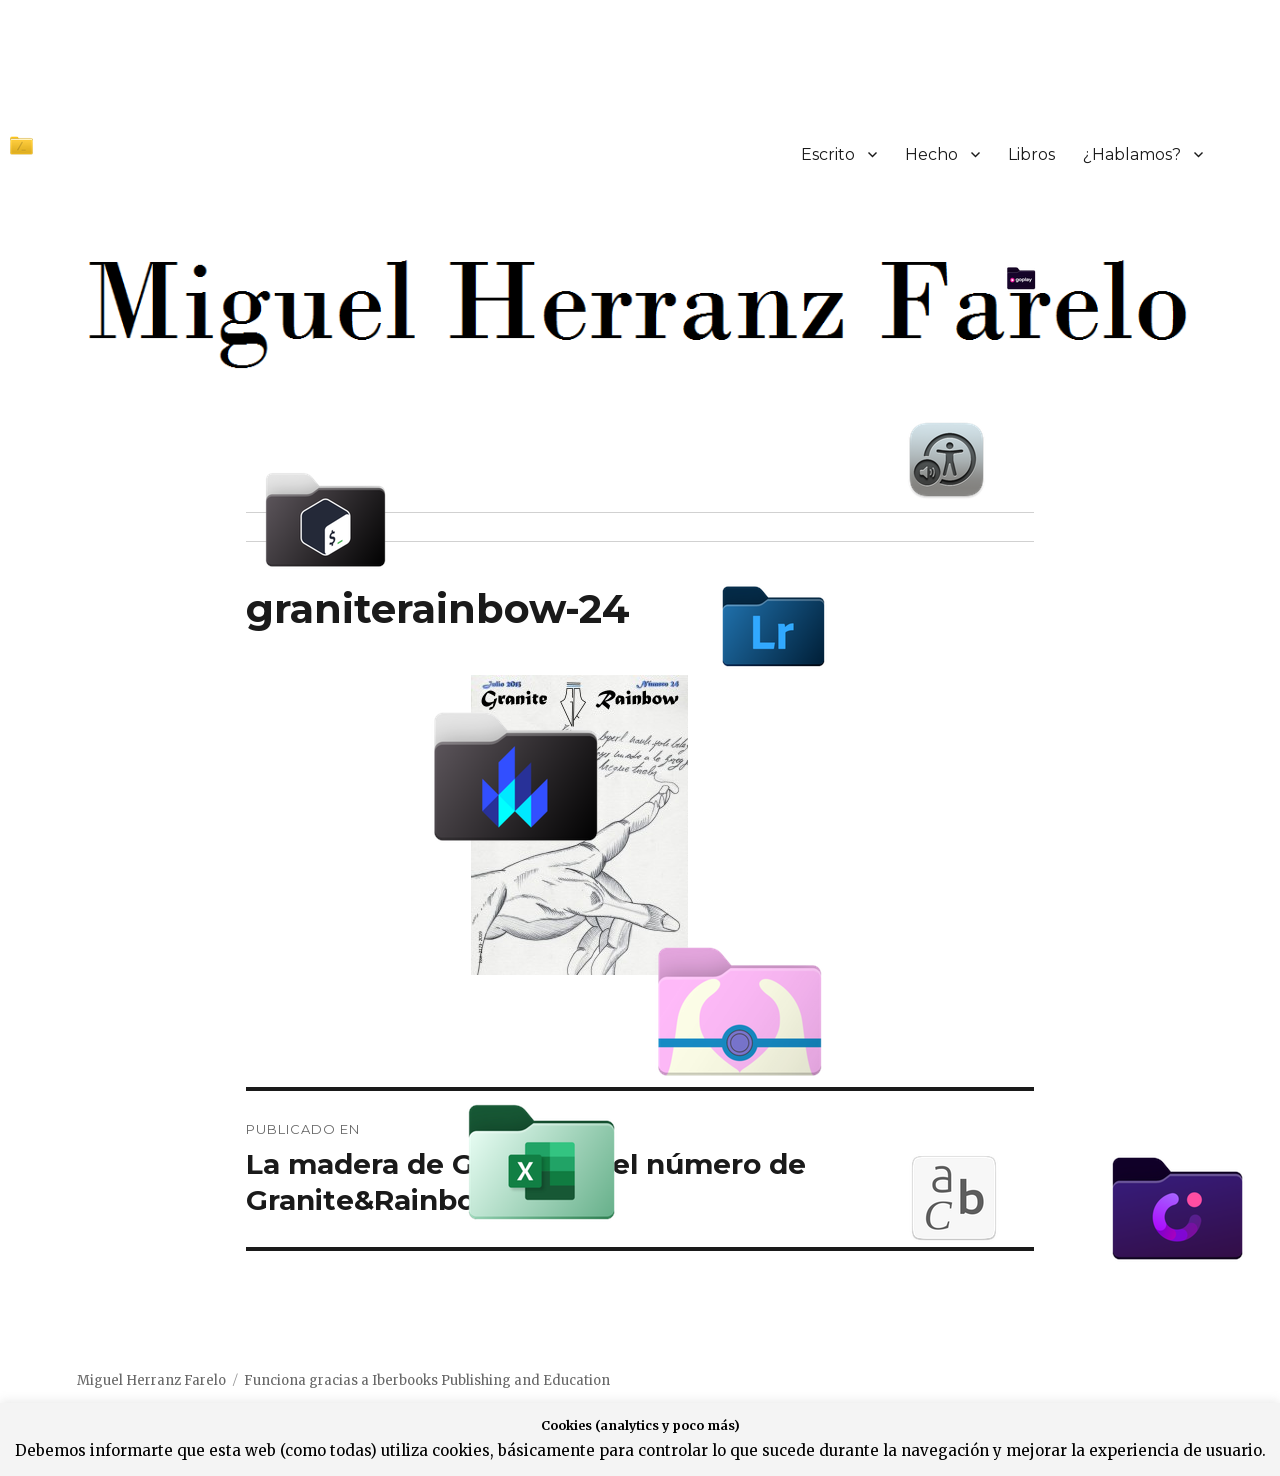  I want to click on access font and typography settings, so click(954, 1198).